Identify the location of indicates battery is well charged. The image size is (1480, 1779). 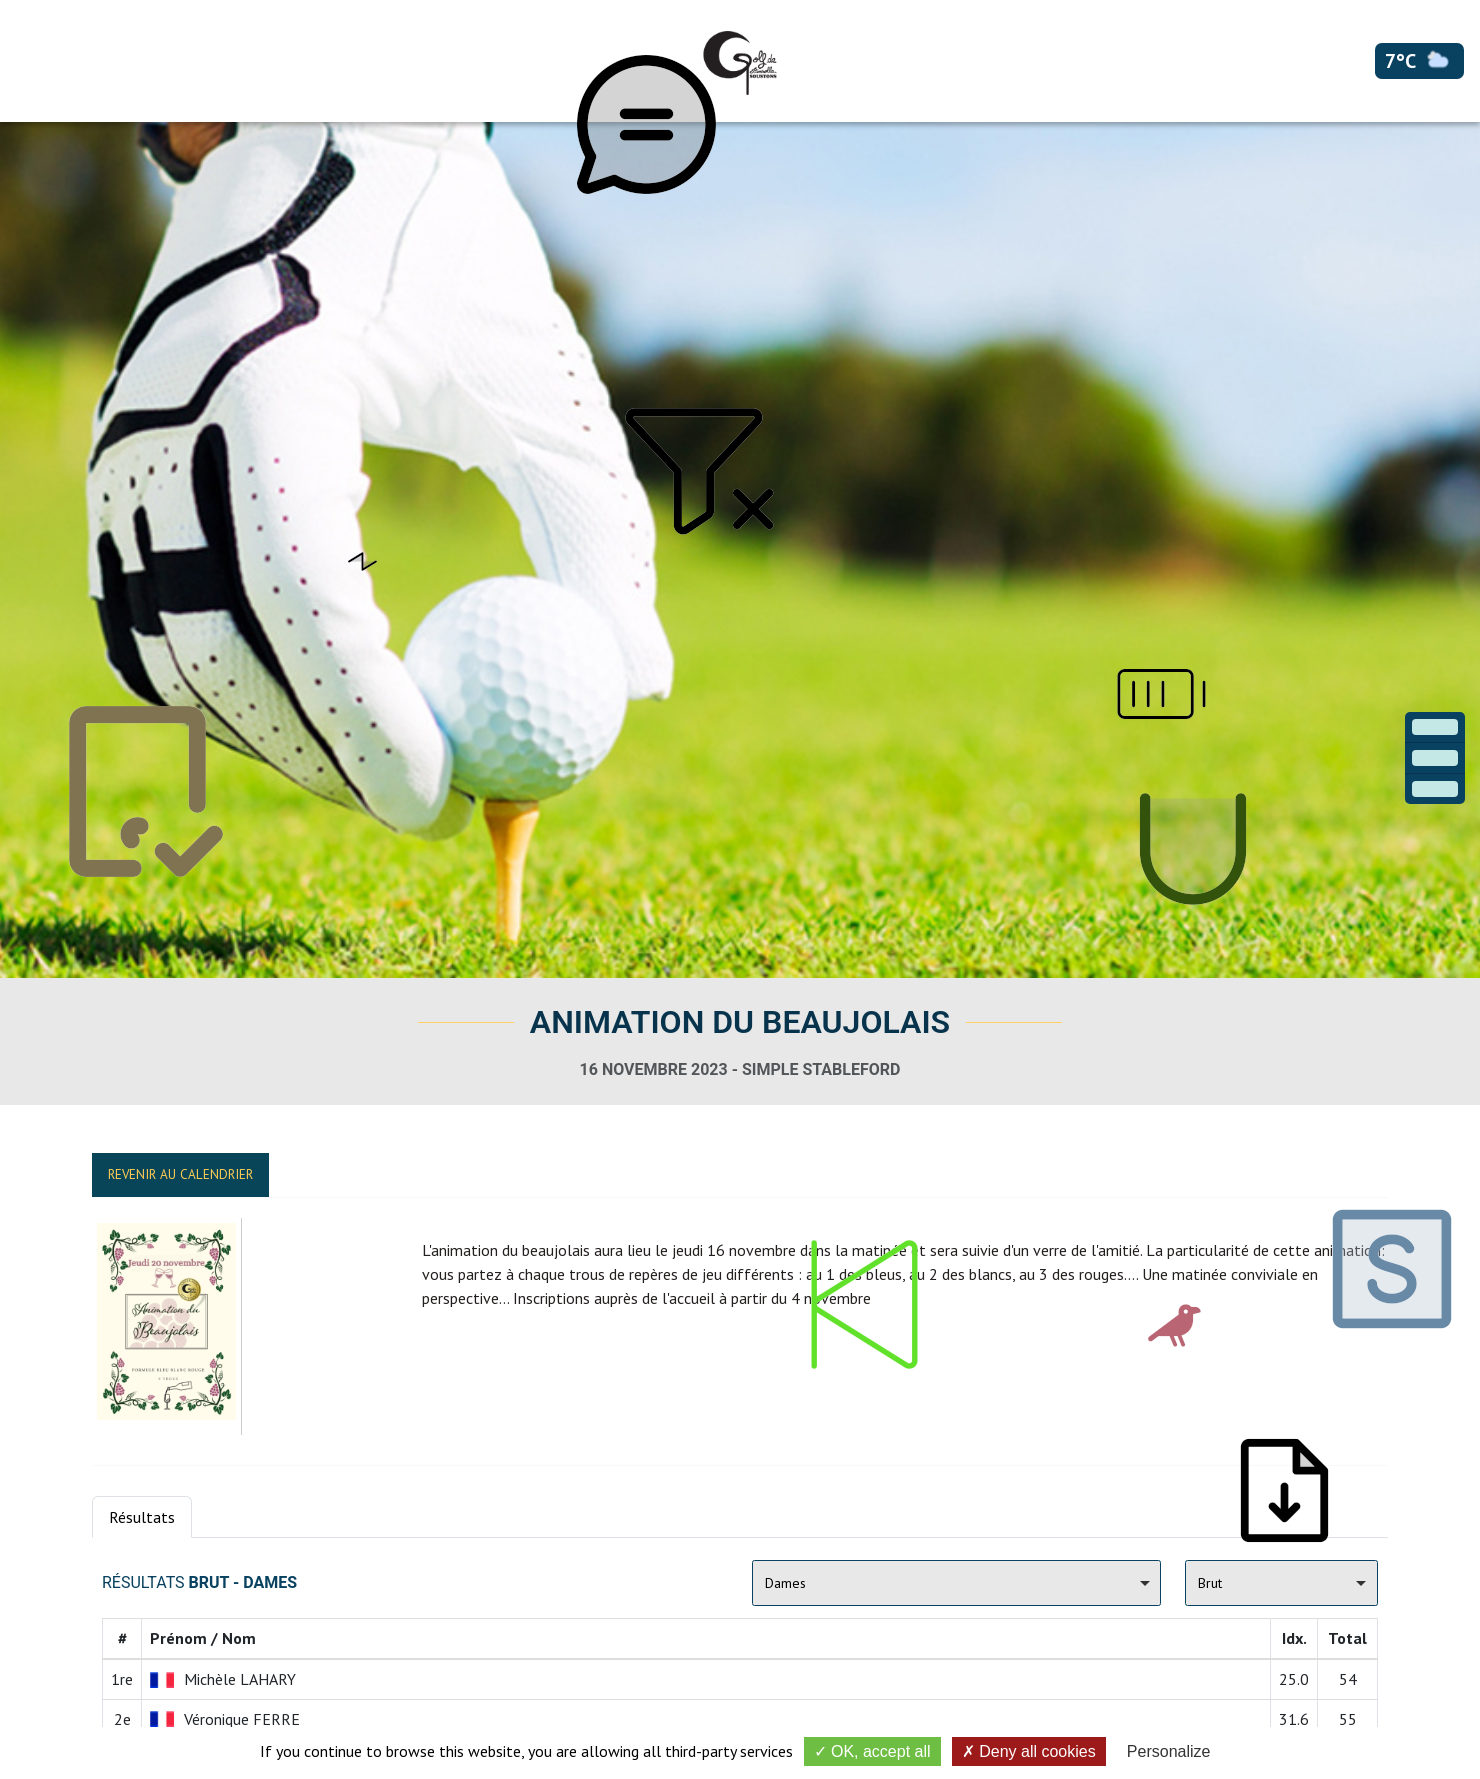
(1160, 694).